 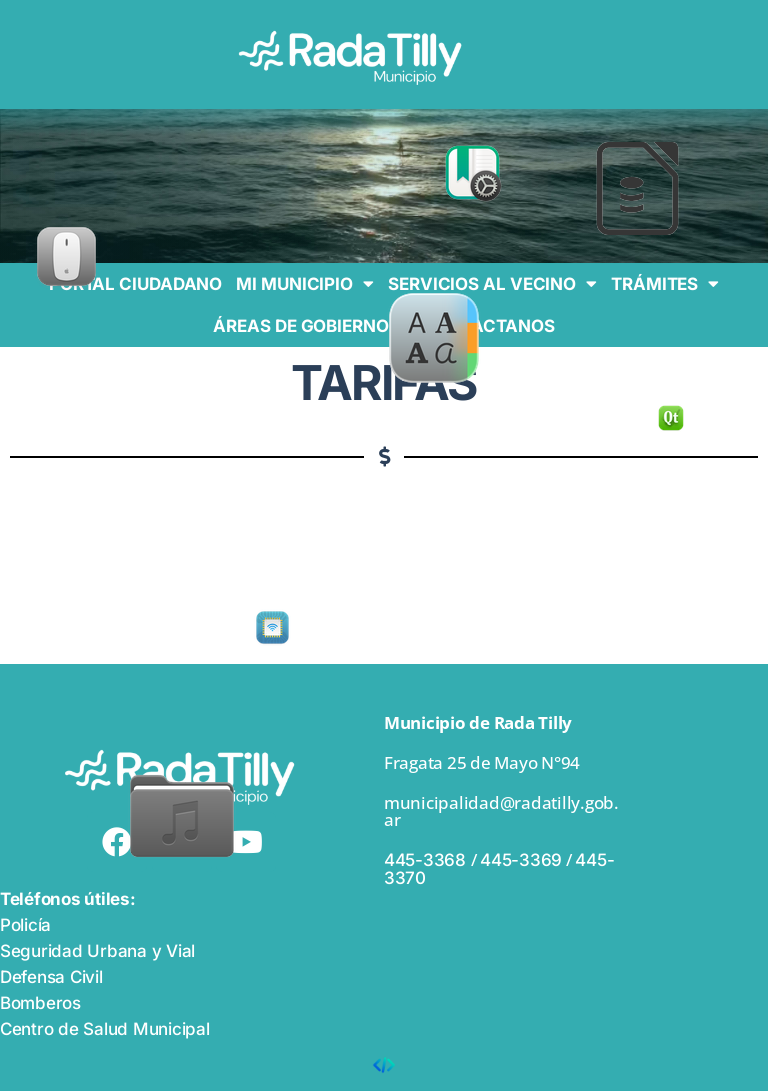 What do you see at coordinates (182, 816) in the screenshot?
I see `open your music files folder` at bounding box center [182, 816].